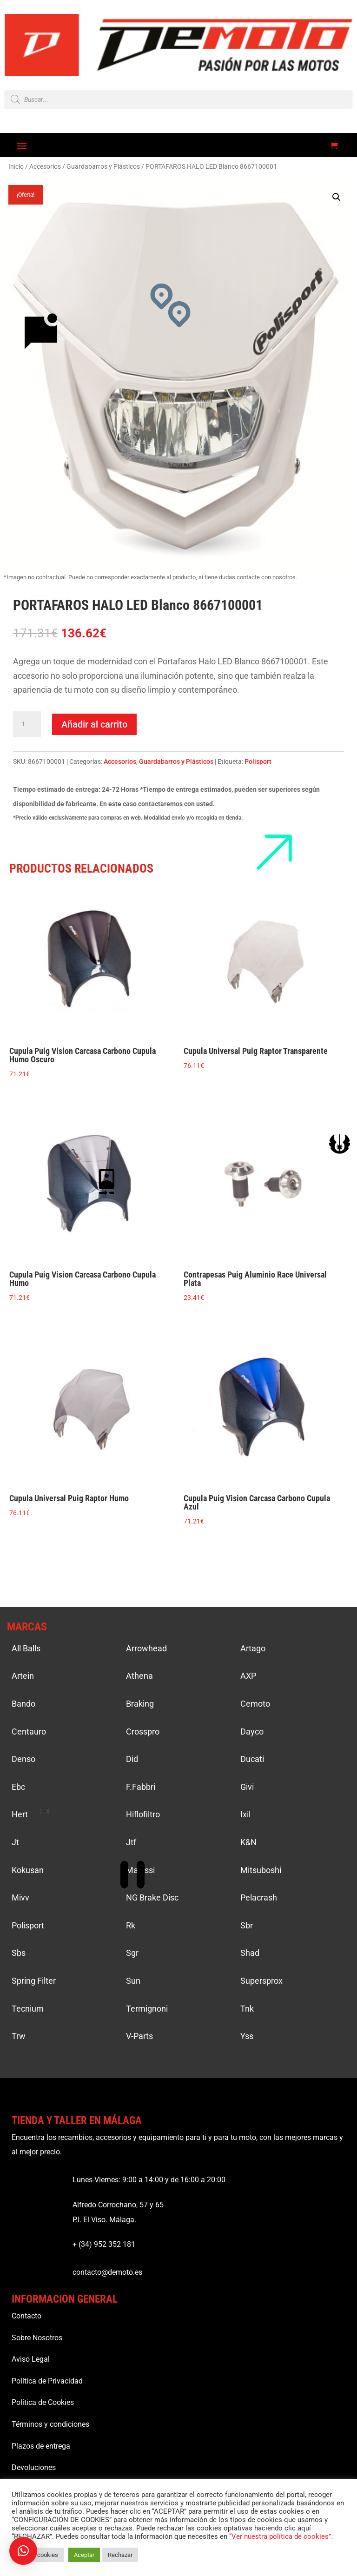 This screenshot has width=357, height=2576. Describe the element at coordinates (106, 1182) in the screenshot. I see `switch to front-facing camera` at that location.